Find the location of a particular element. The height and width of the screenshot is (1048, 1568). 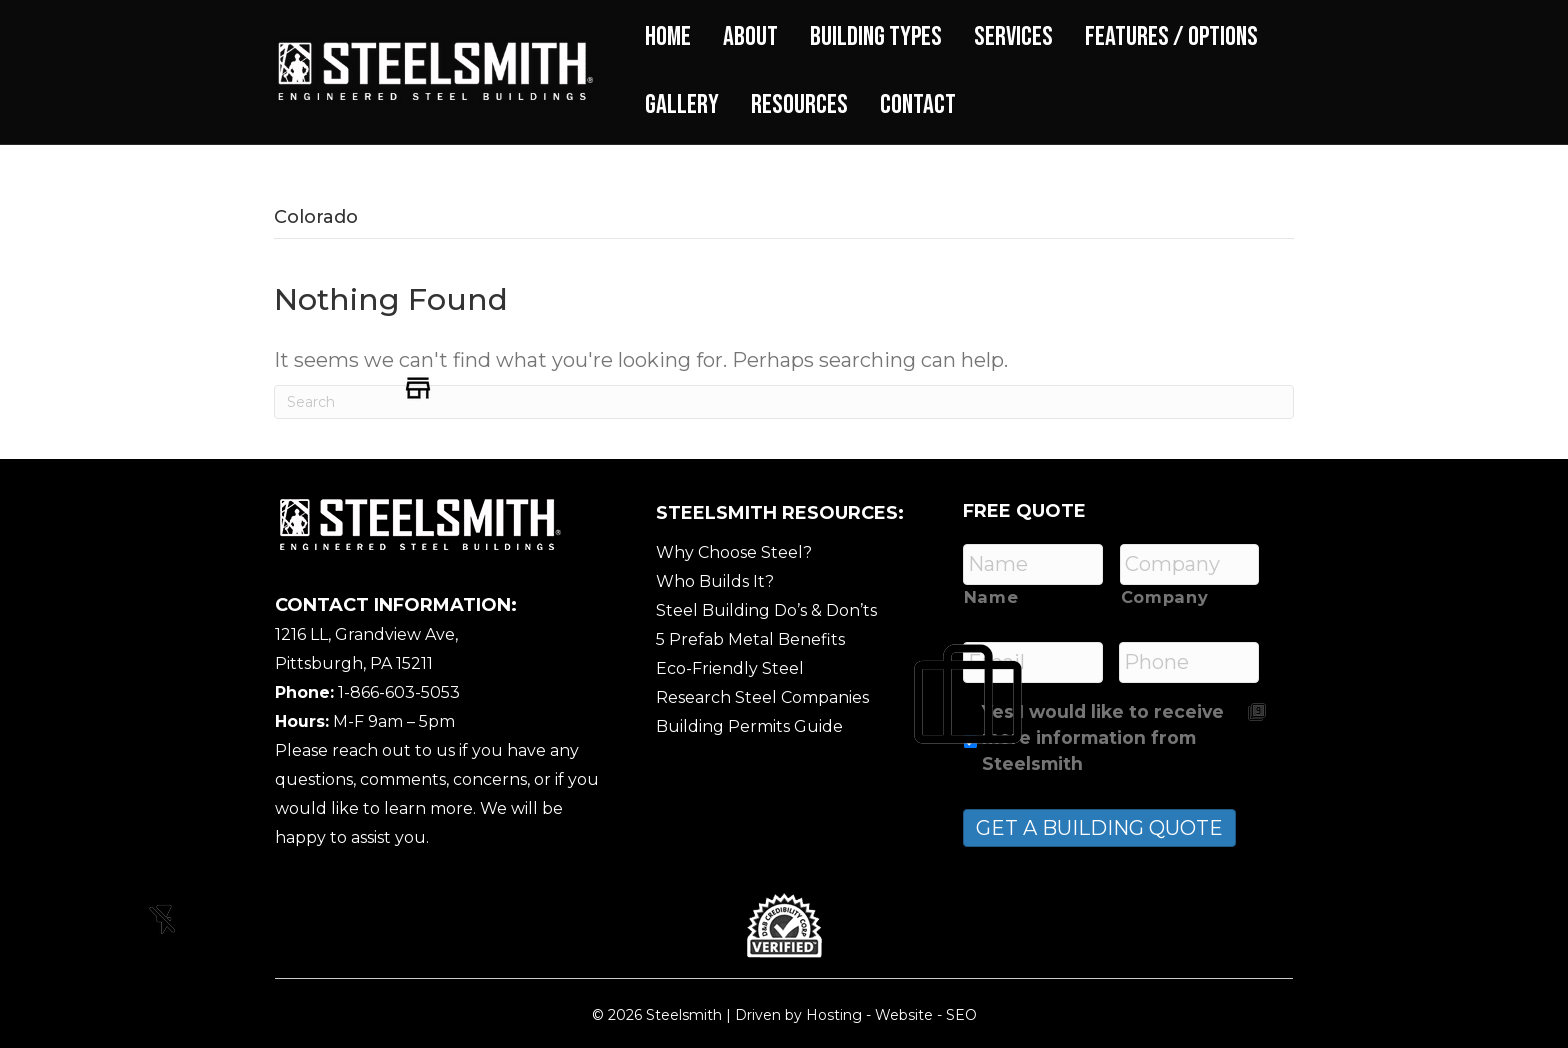

access travel or trip planning features is located at coordinates (968, 698).